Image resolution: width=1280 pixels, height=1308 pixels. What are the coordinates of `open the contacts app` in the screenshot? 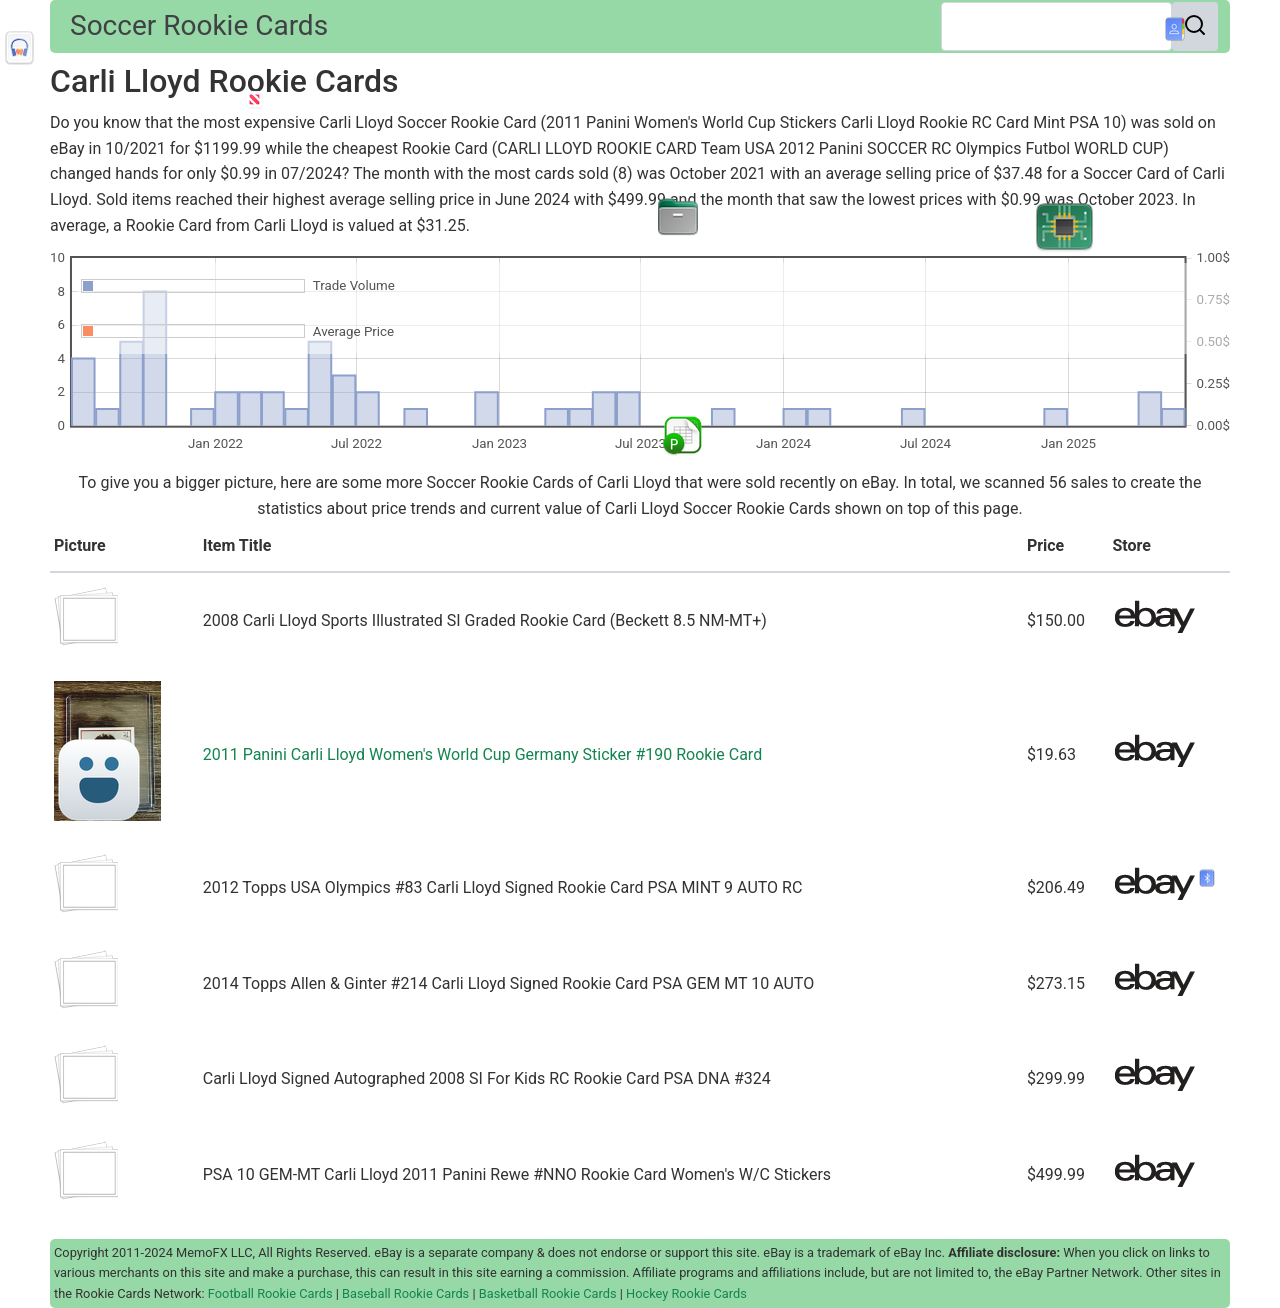 It's located at (1175, 29).